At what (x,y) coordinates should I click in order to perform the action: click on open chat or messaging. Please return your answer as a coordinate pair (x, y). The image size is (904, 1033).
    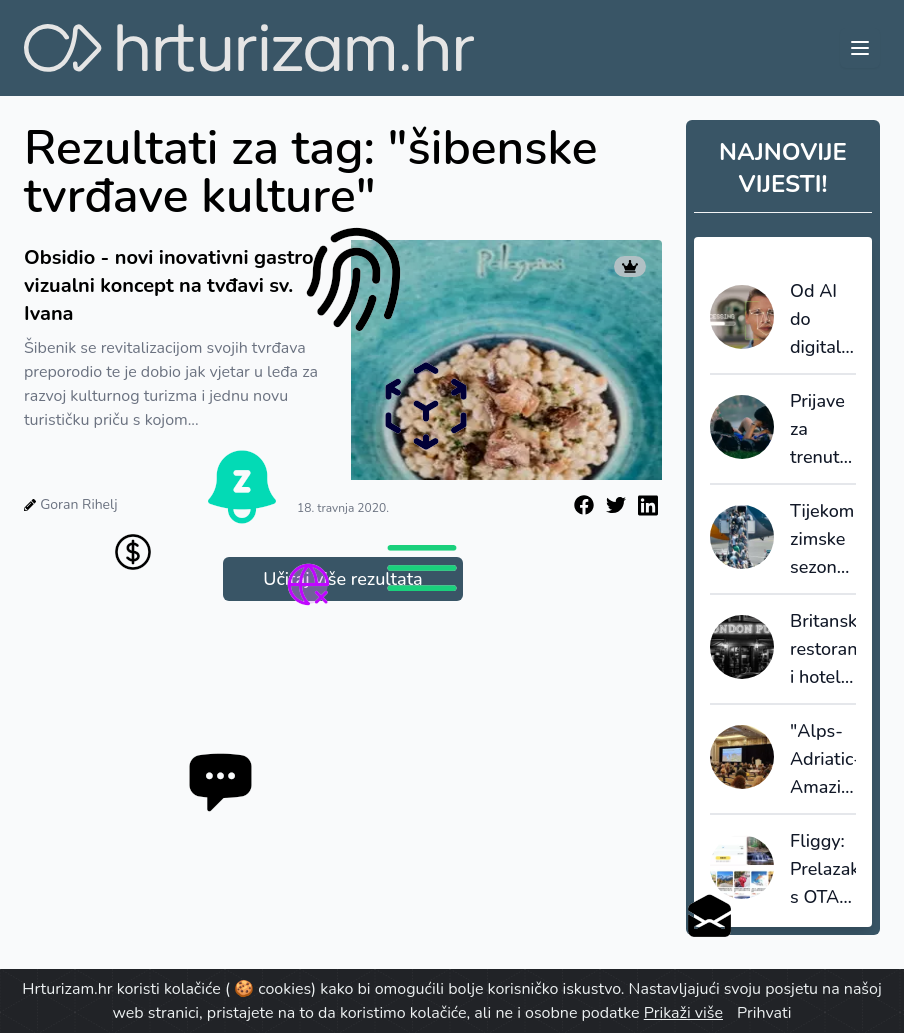
    Looking at the image, I should click on (220, 782).